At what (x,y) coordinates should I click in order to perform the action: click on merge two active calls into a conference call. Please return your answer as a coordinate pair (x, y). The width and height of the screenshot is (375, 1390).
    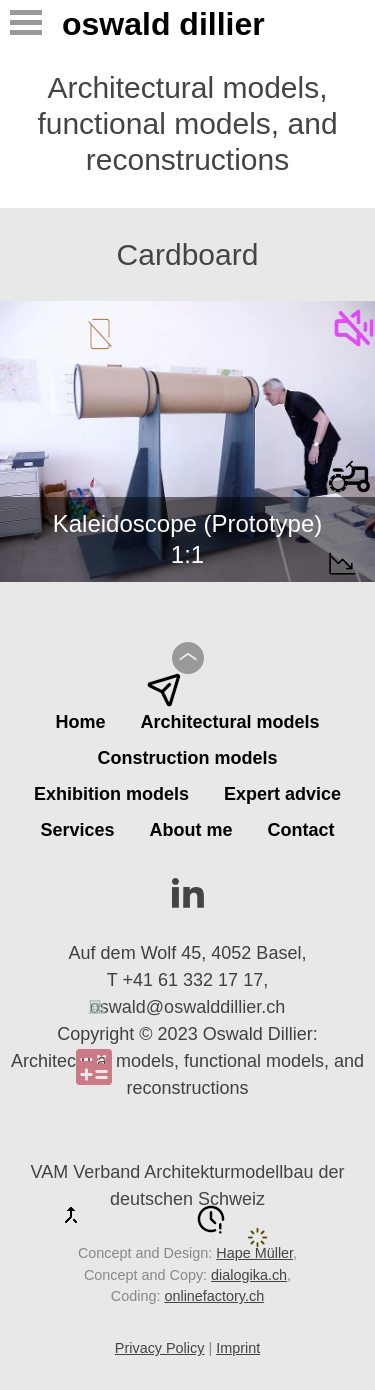
    Looking at the image, I should click on (71, 1215).